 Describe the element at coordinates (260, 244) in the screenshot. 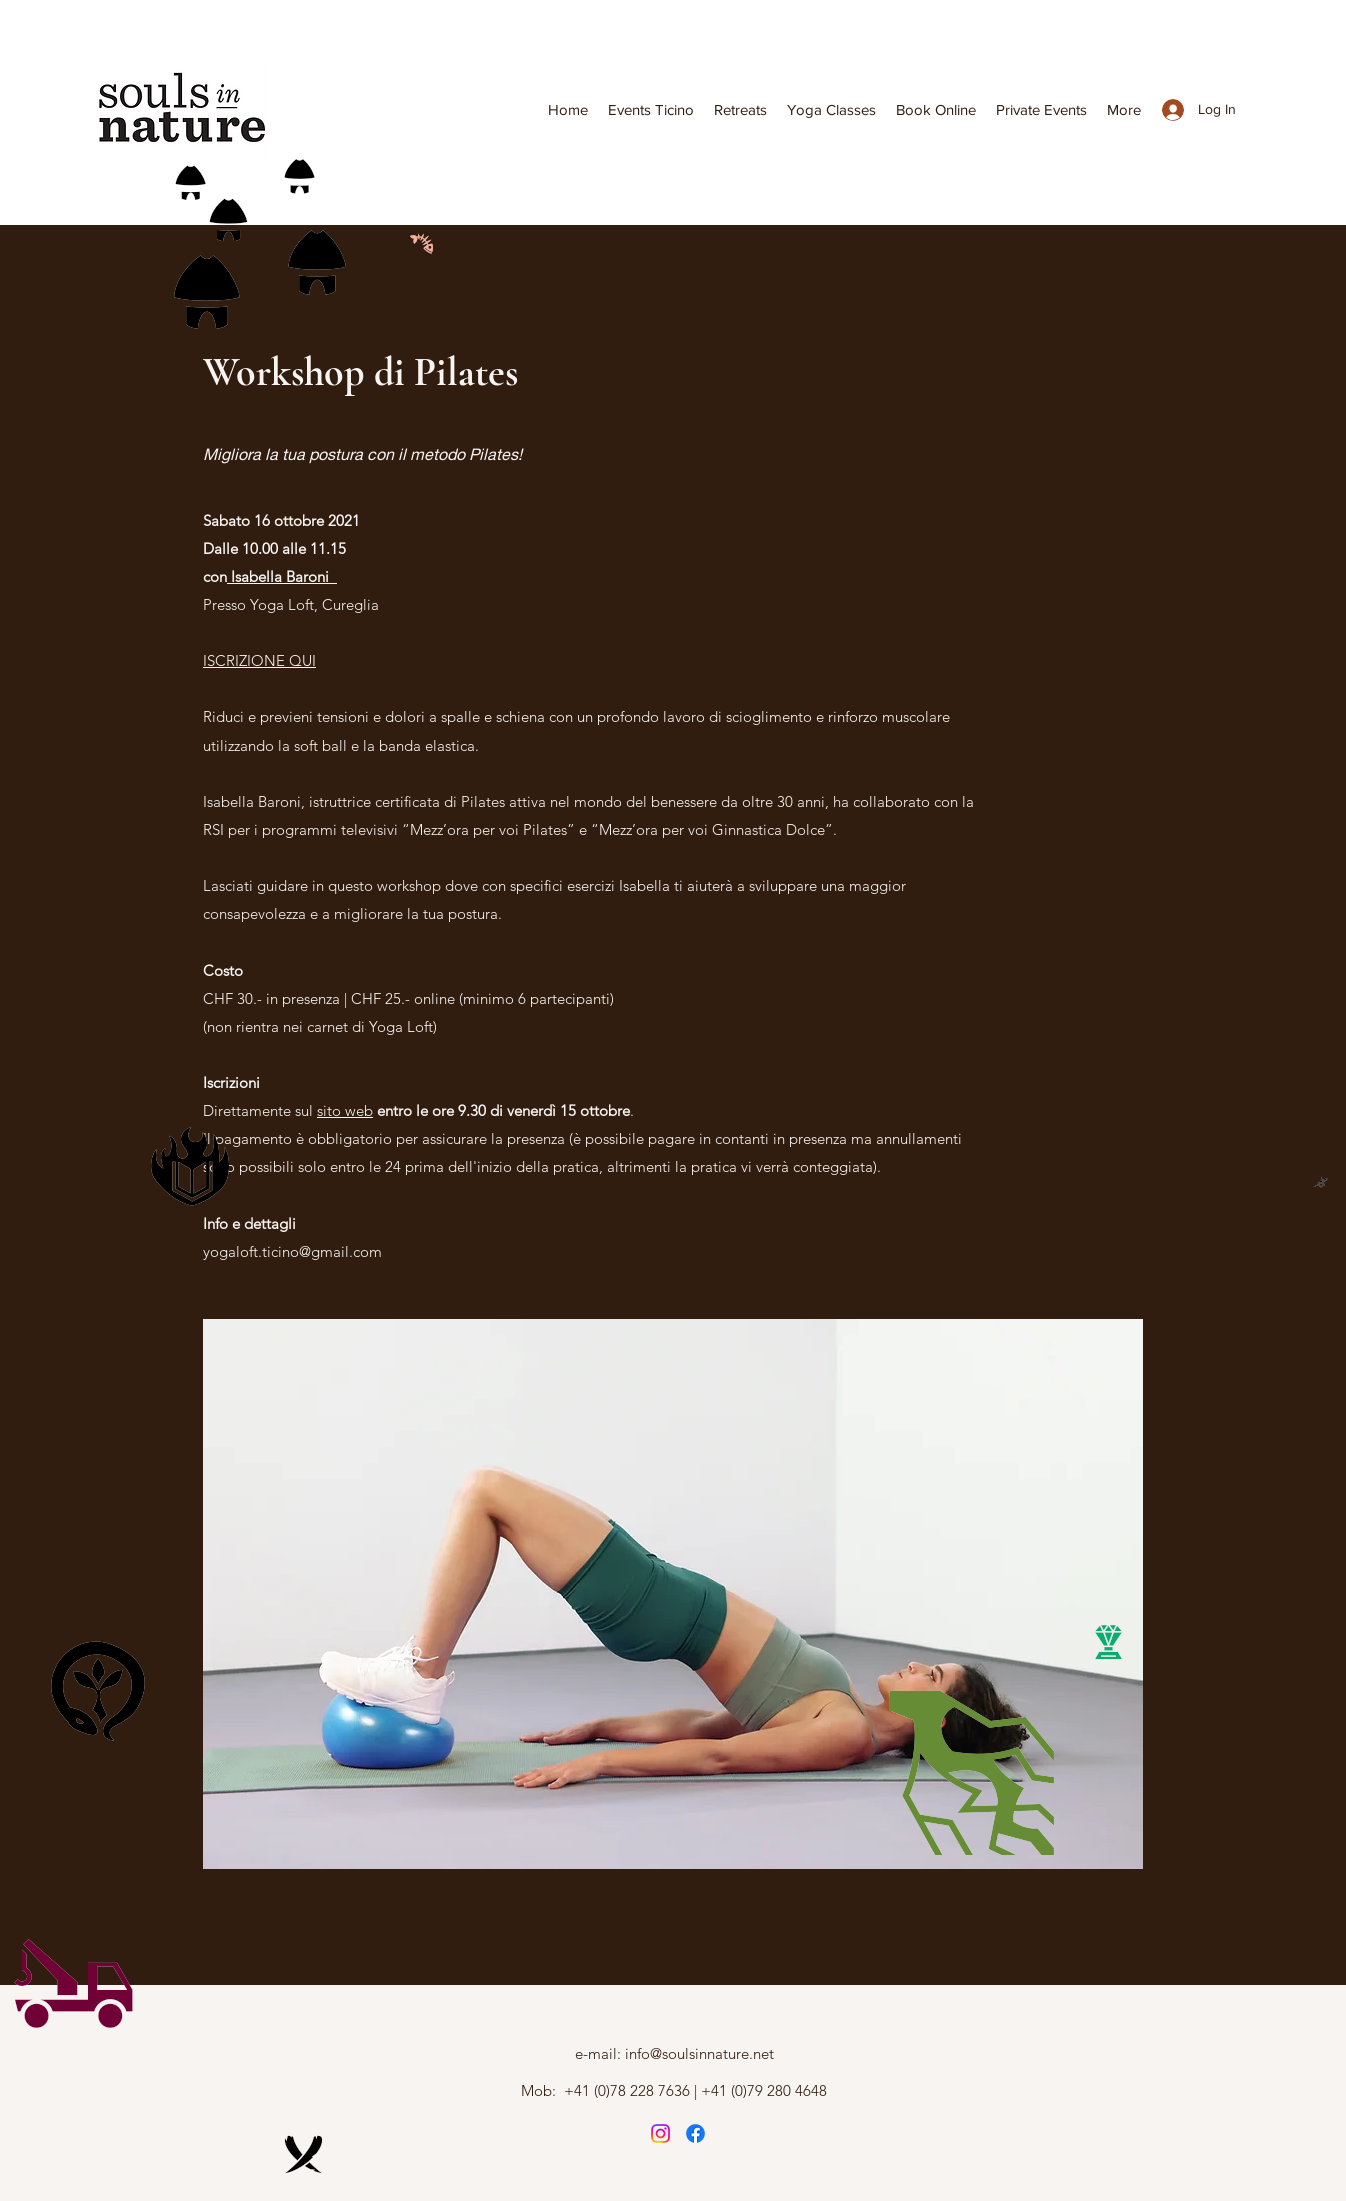

I see `view village or settlement on map` at that location.